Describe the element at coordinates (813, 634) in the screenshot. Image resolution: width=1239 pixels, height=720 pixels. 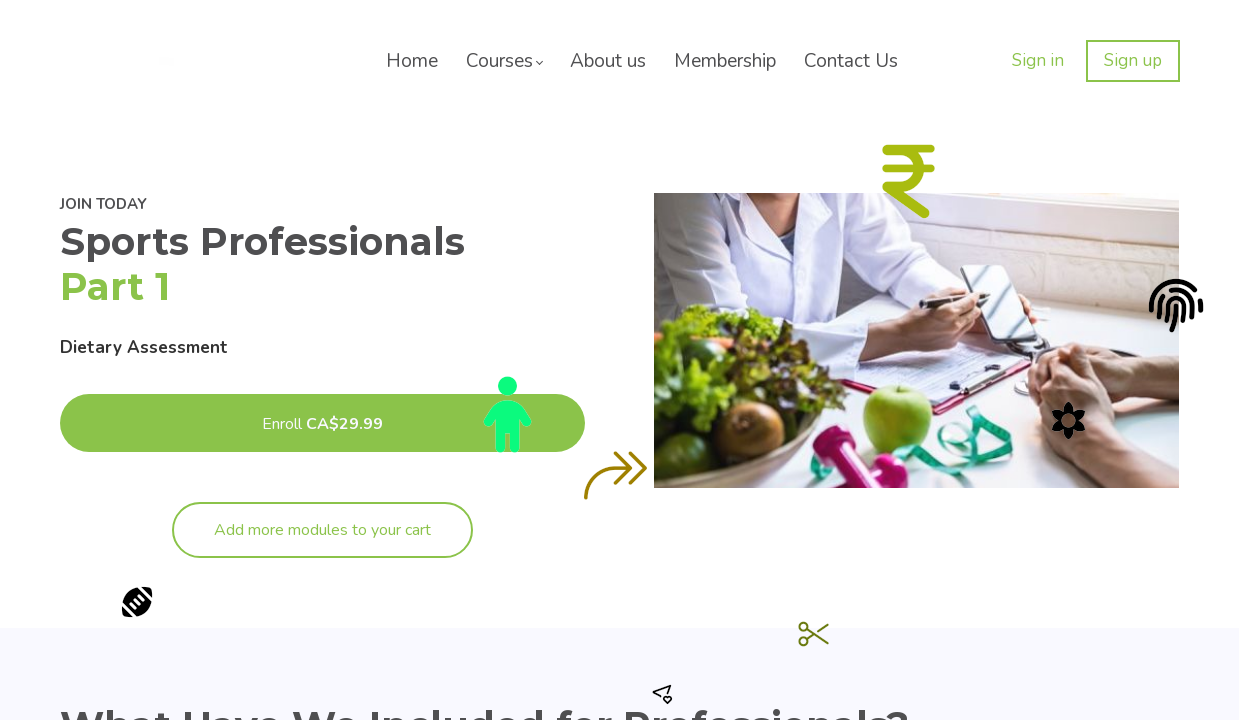
I see `cut selected content` at that location.